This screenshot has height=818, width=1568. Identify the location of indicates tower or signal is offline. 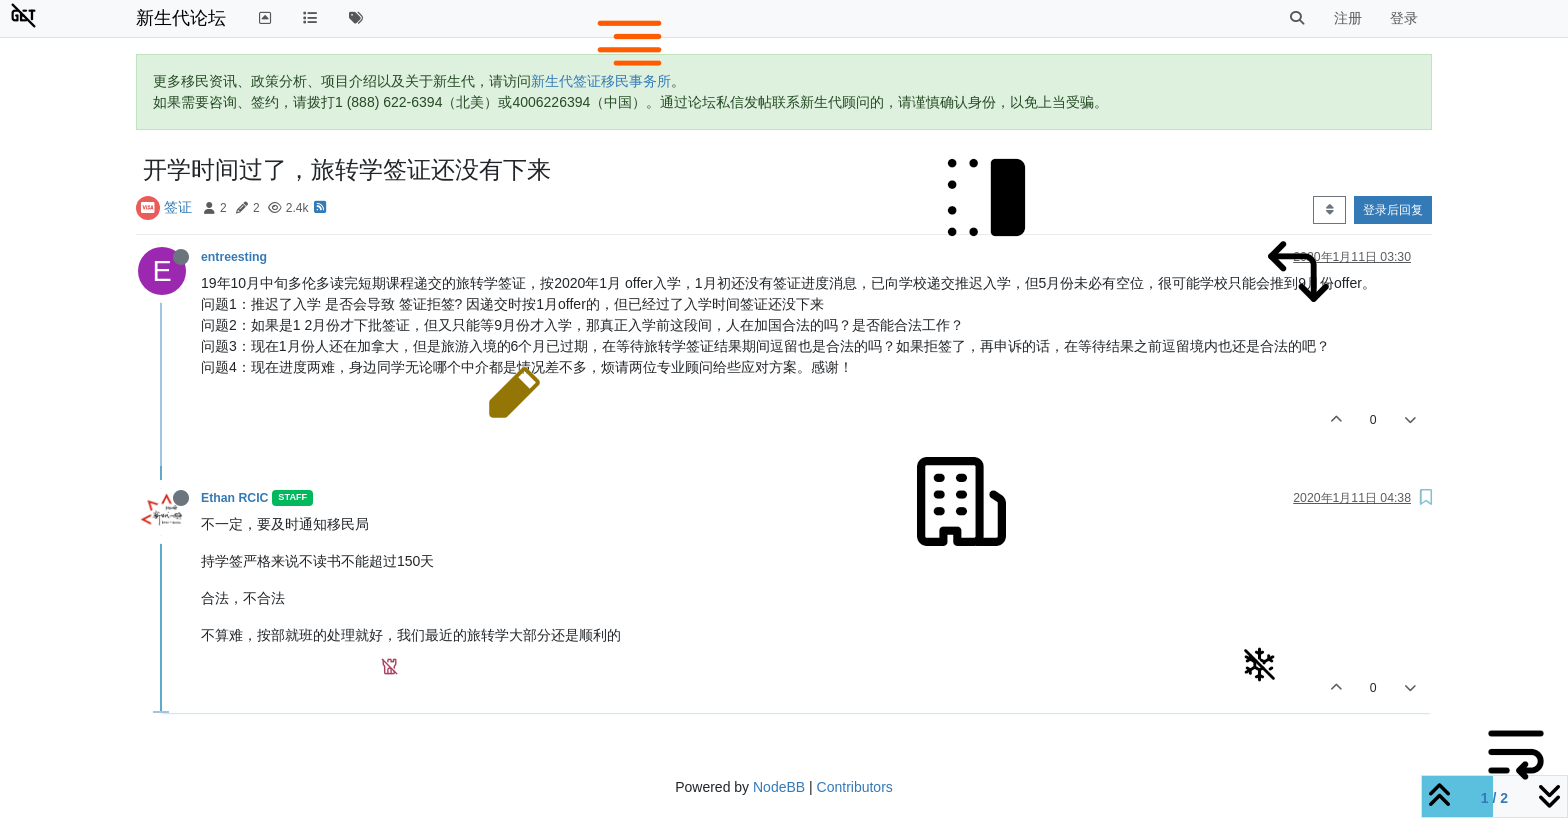
(389, 666).